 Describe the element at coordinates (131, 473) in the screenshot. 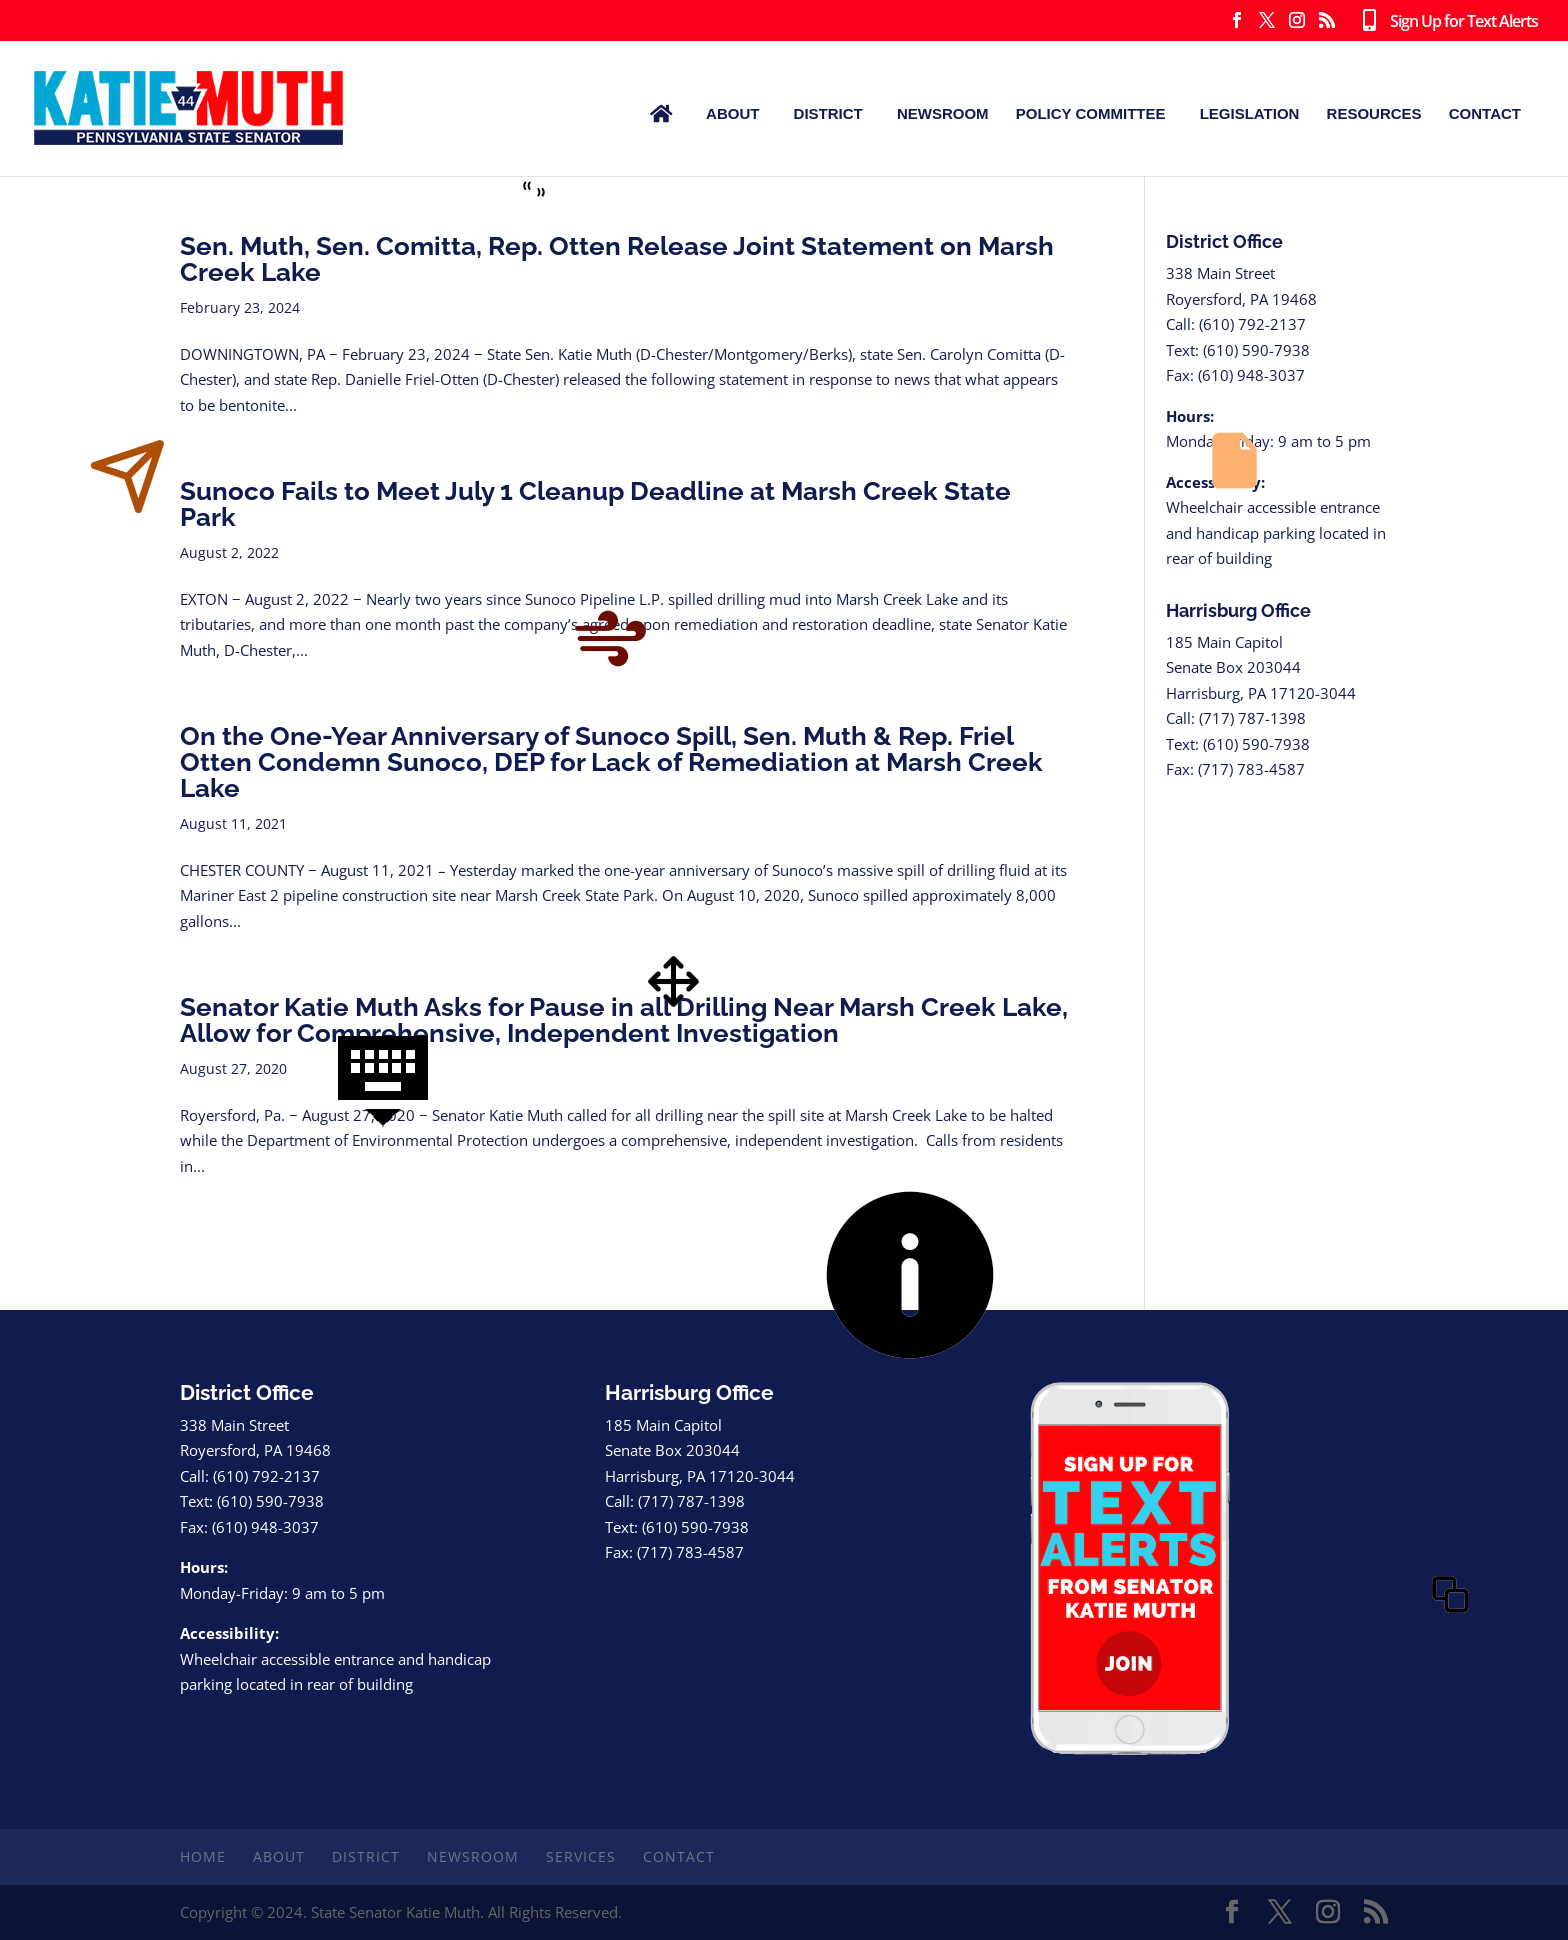

I see `send a message` at that location.